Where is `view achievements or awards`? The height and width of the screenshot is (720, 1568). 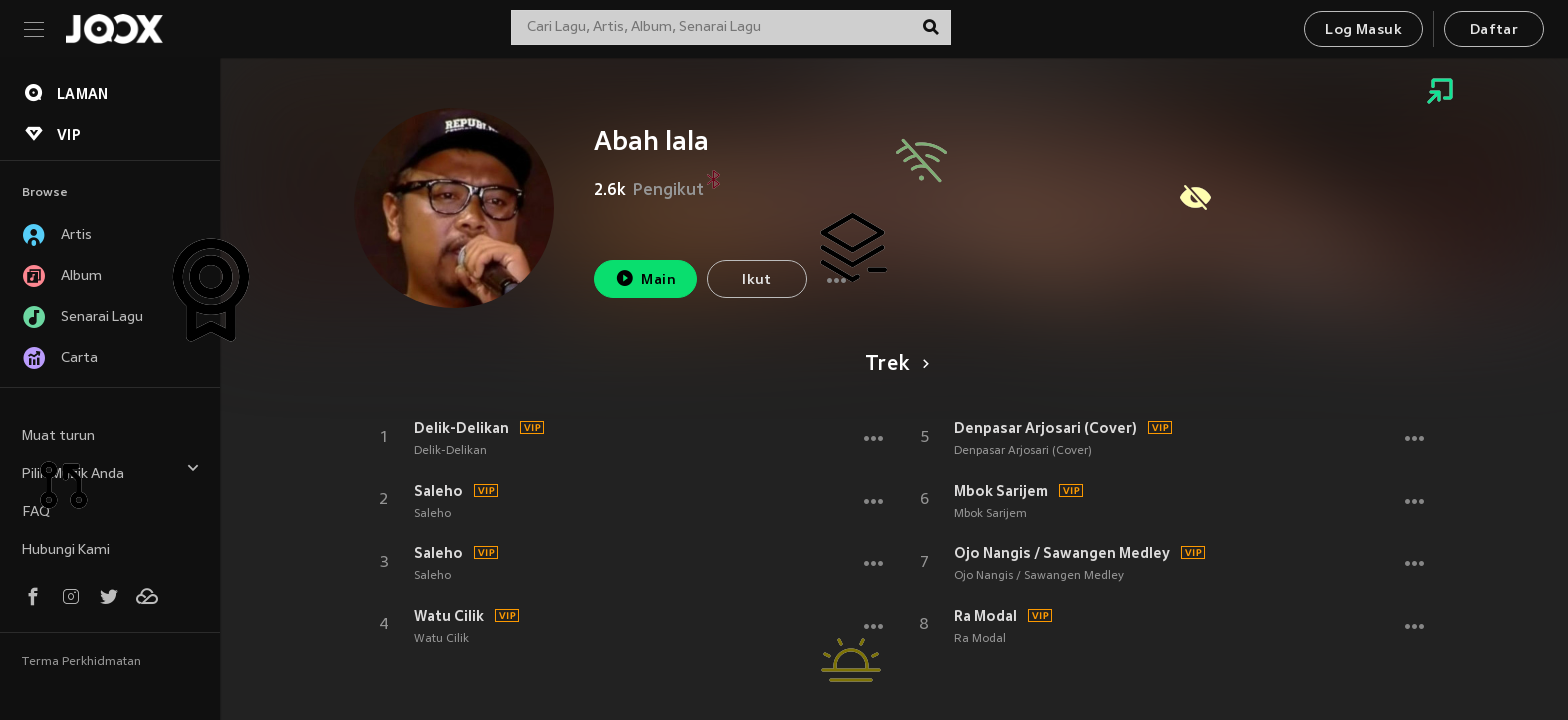 view achievements or awards is located at coordinates (211, 290).